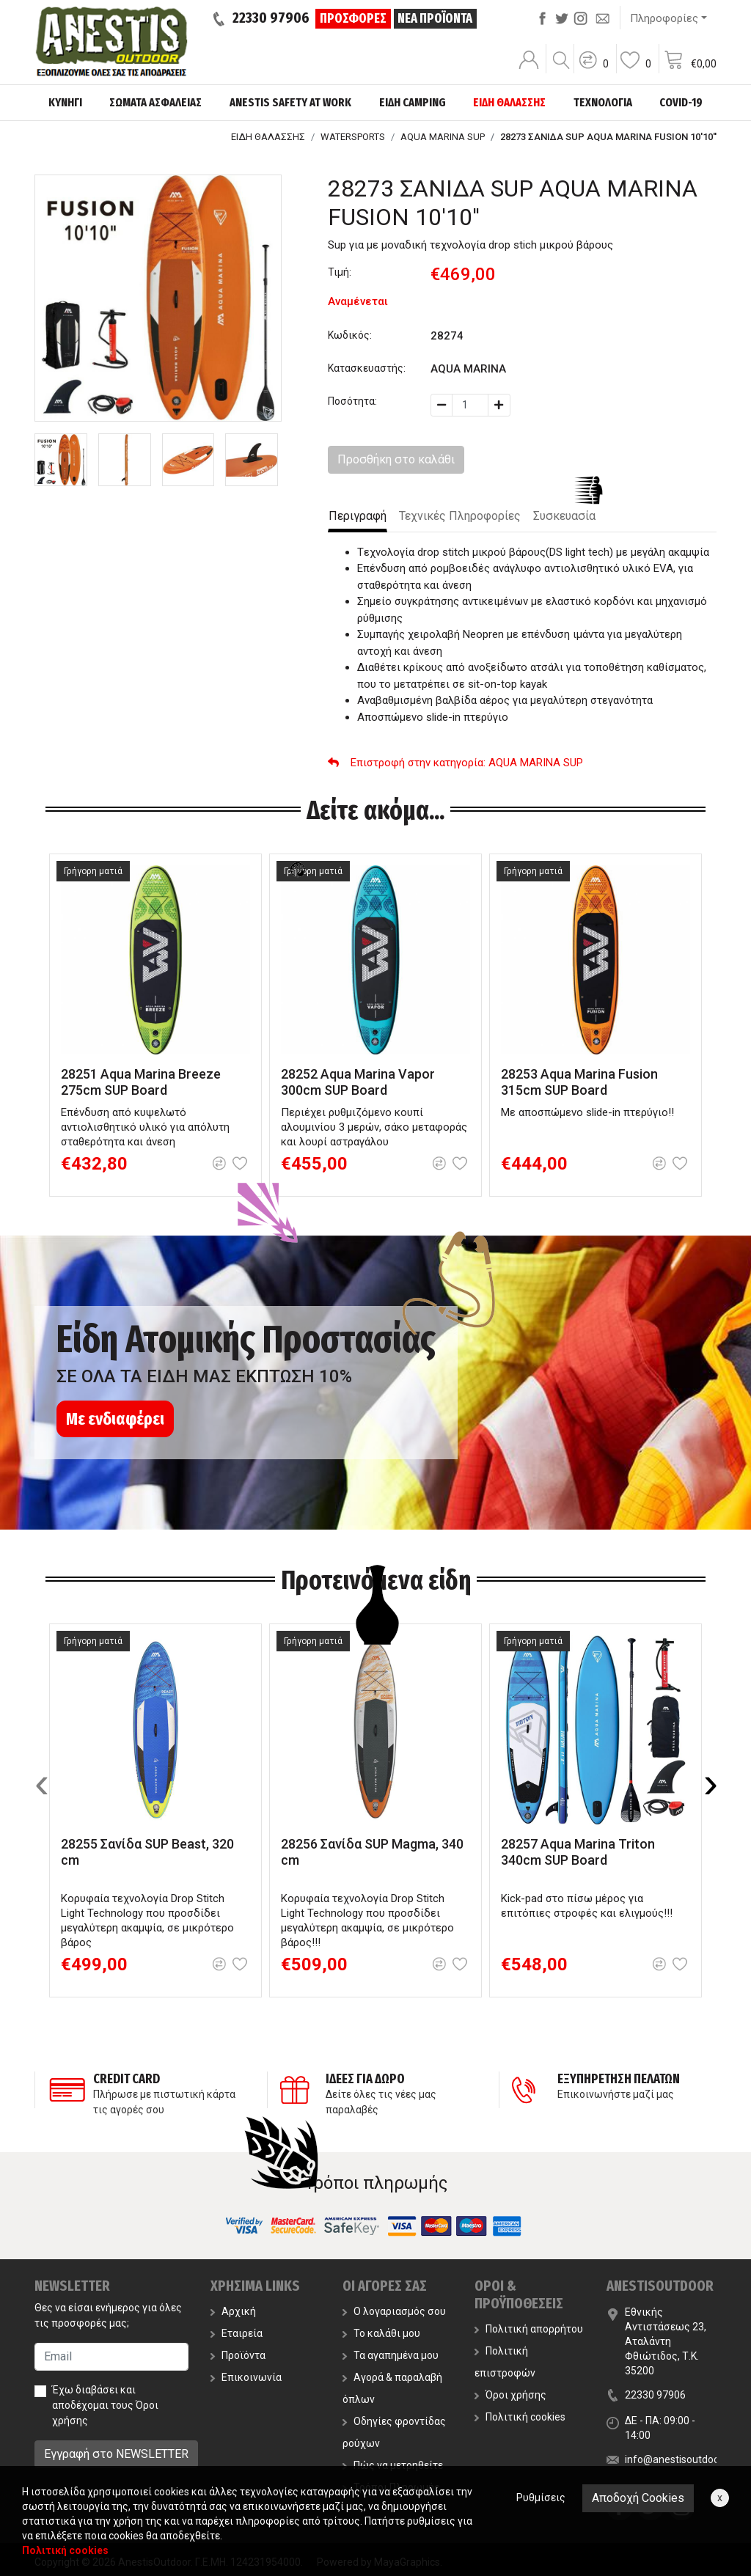  Describe the element at coordinates (298, 870) in the screenshot. I see `view surveillance or monitoring status` at that location.